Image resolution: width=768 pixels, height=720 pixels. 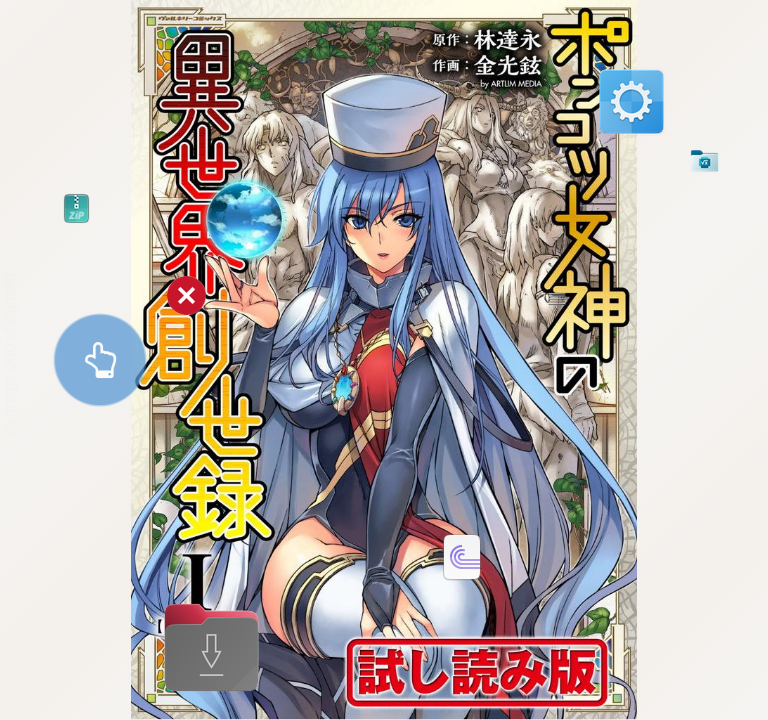 I want to click on stop or cancel a running process, so click(x=186, y=295).